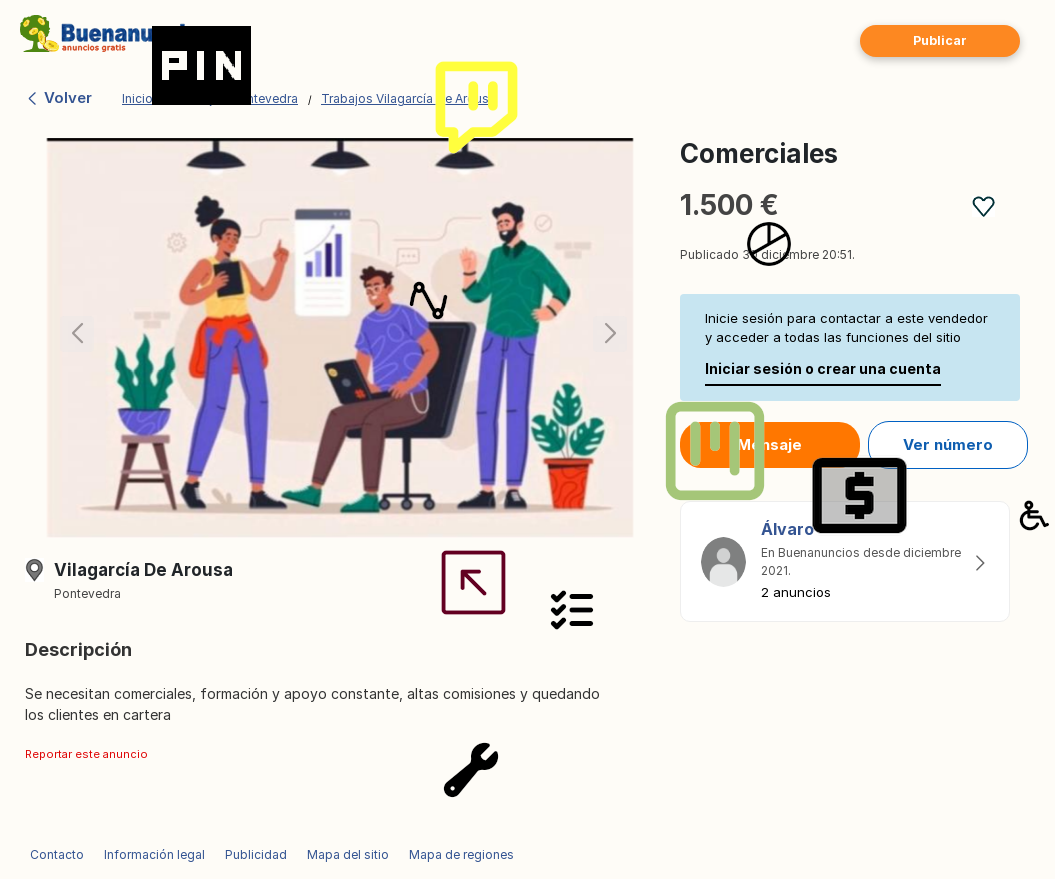 The width and height of the screenshot is (1055, 879). Describe the element at coordinates (715, 451) in the screenshot. I see `open kanban board view` at that location.